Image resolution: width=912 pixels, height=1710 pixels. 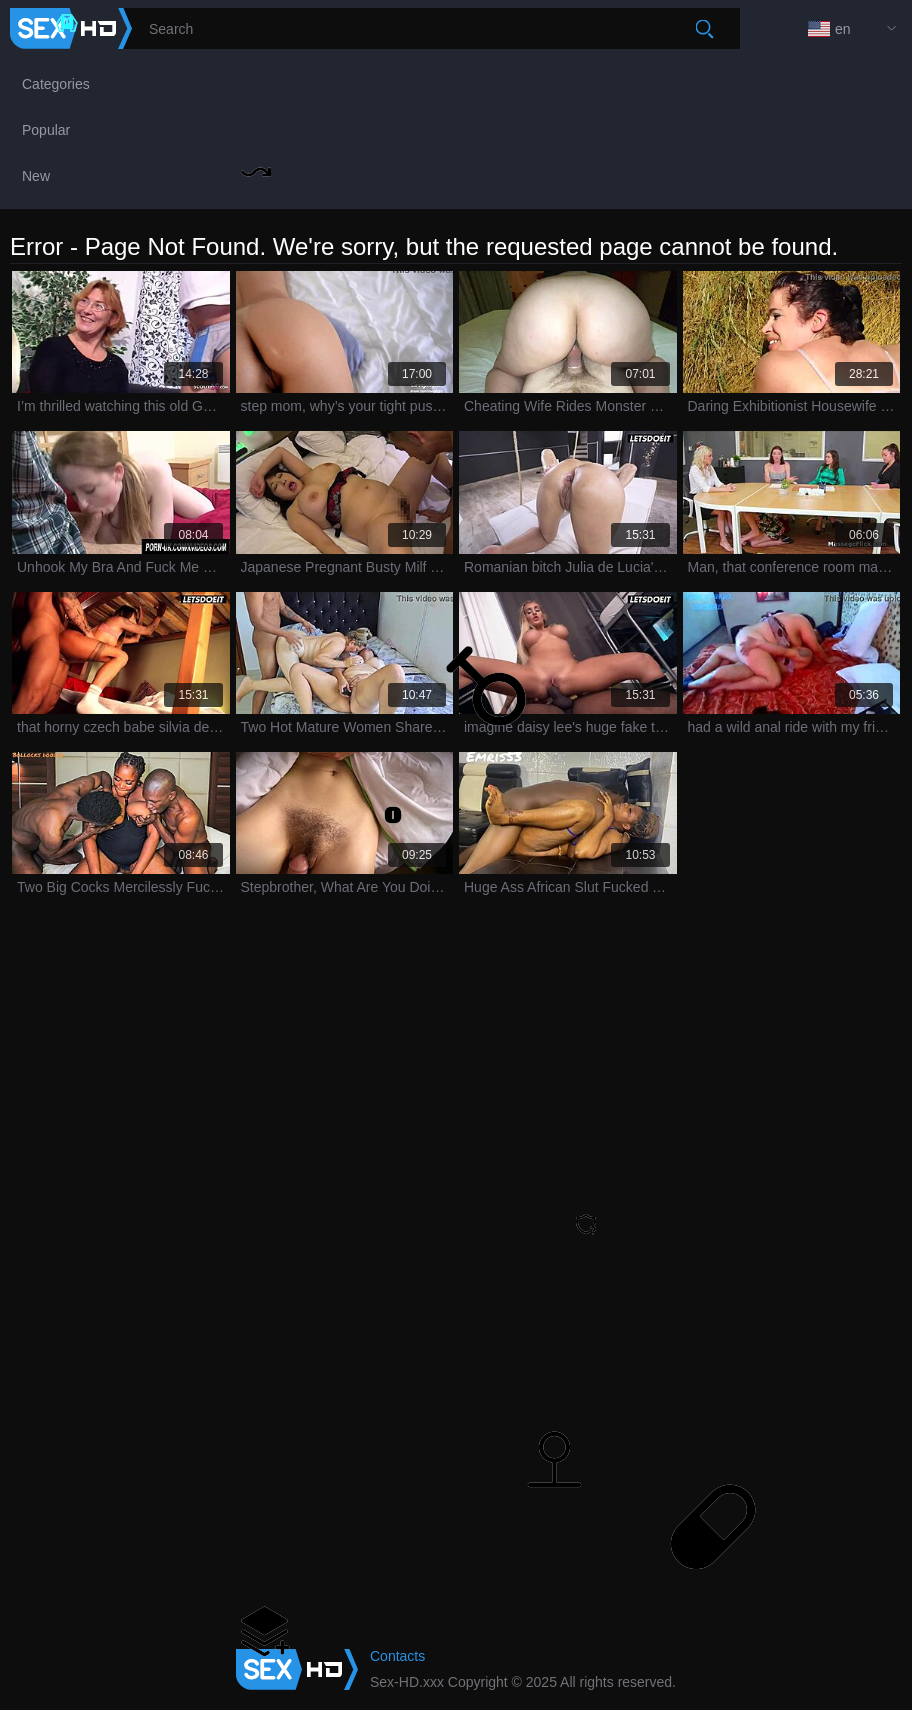 What do you see at coordinates (713, 1527) in the screenshot?
I see `access medication reminders or health settings` at bounding box center [713, 1527].